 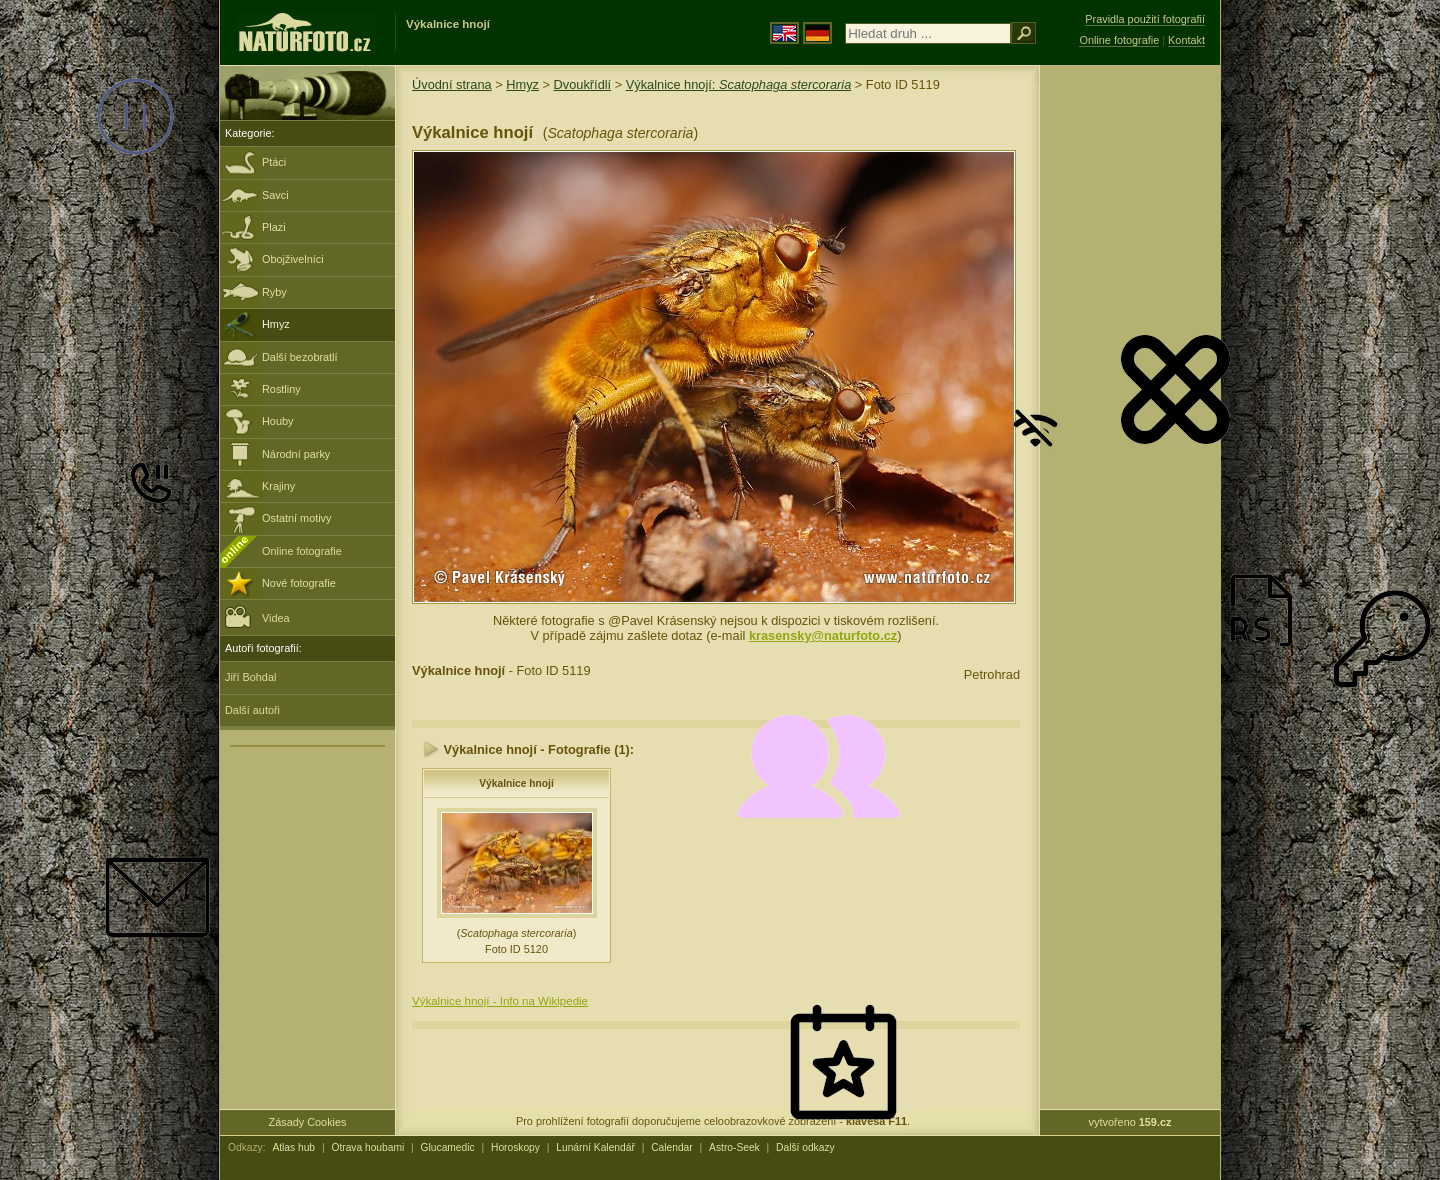 What do you see at coordinates (135, 116) in the screenshot?
I see `pause media playback` at bounding box center [135, 116].